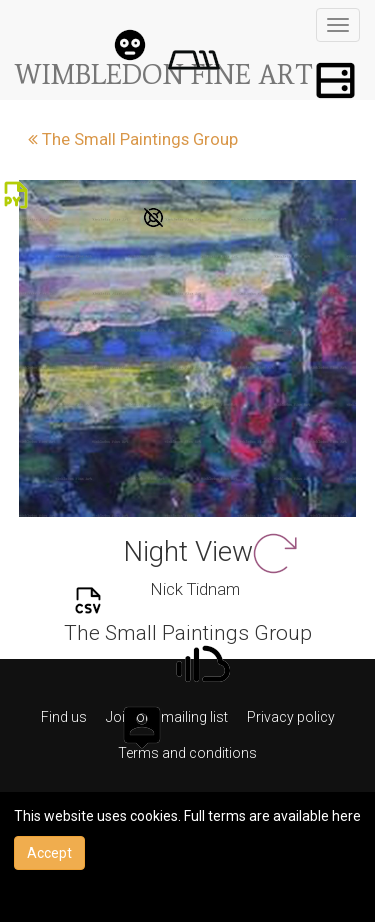 The image size is (375, 922). What do you see at coordinates (130, 45) in the screenshot?
I see `react with embarrassment or surprise` at bounding box center [130, 45].